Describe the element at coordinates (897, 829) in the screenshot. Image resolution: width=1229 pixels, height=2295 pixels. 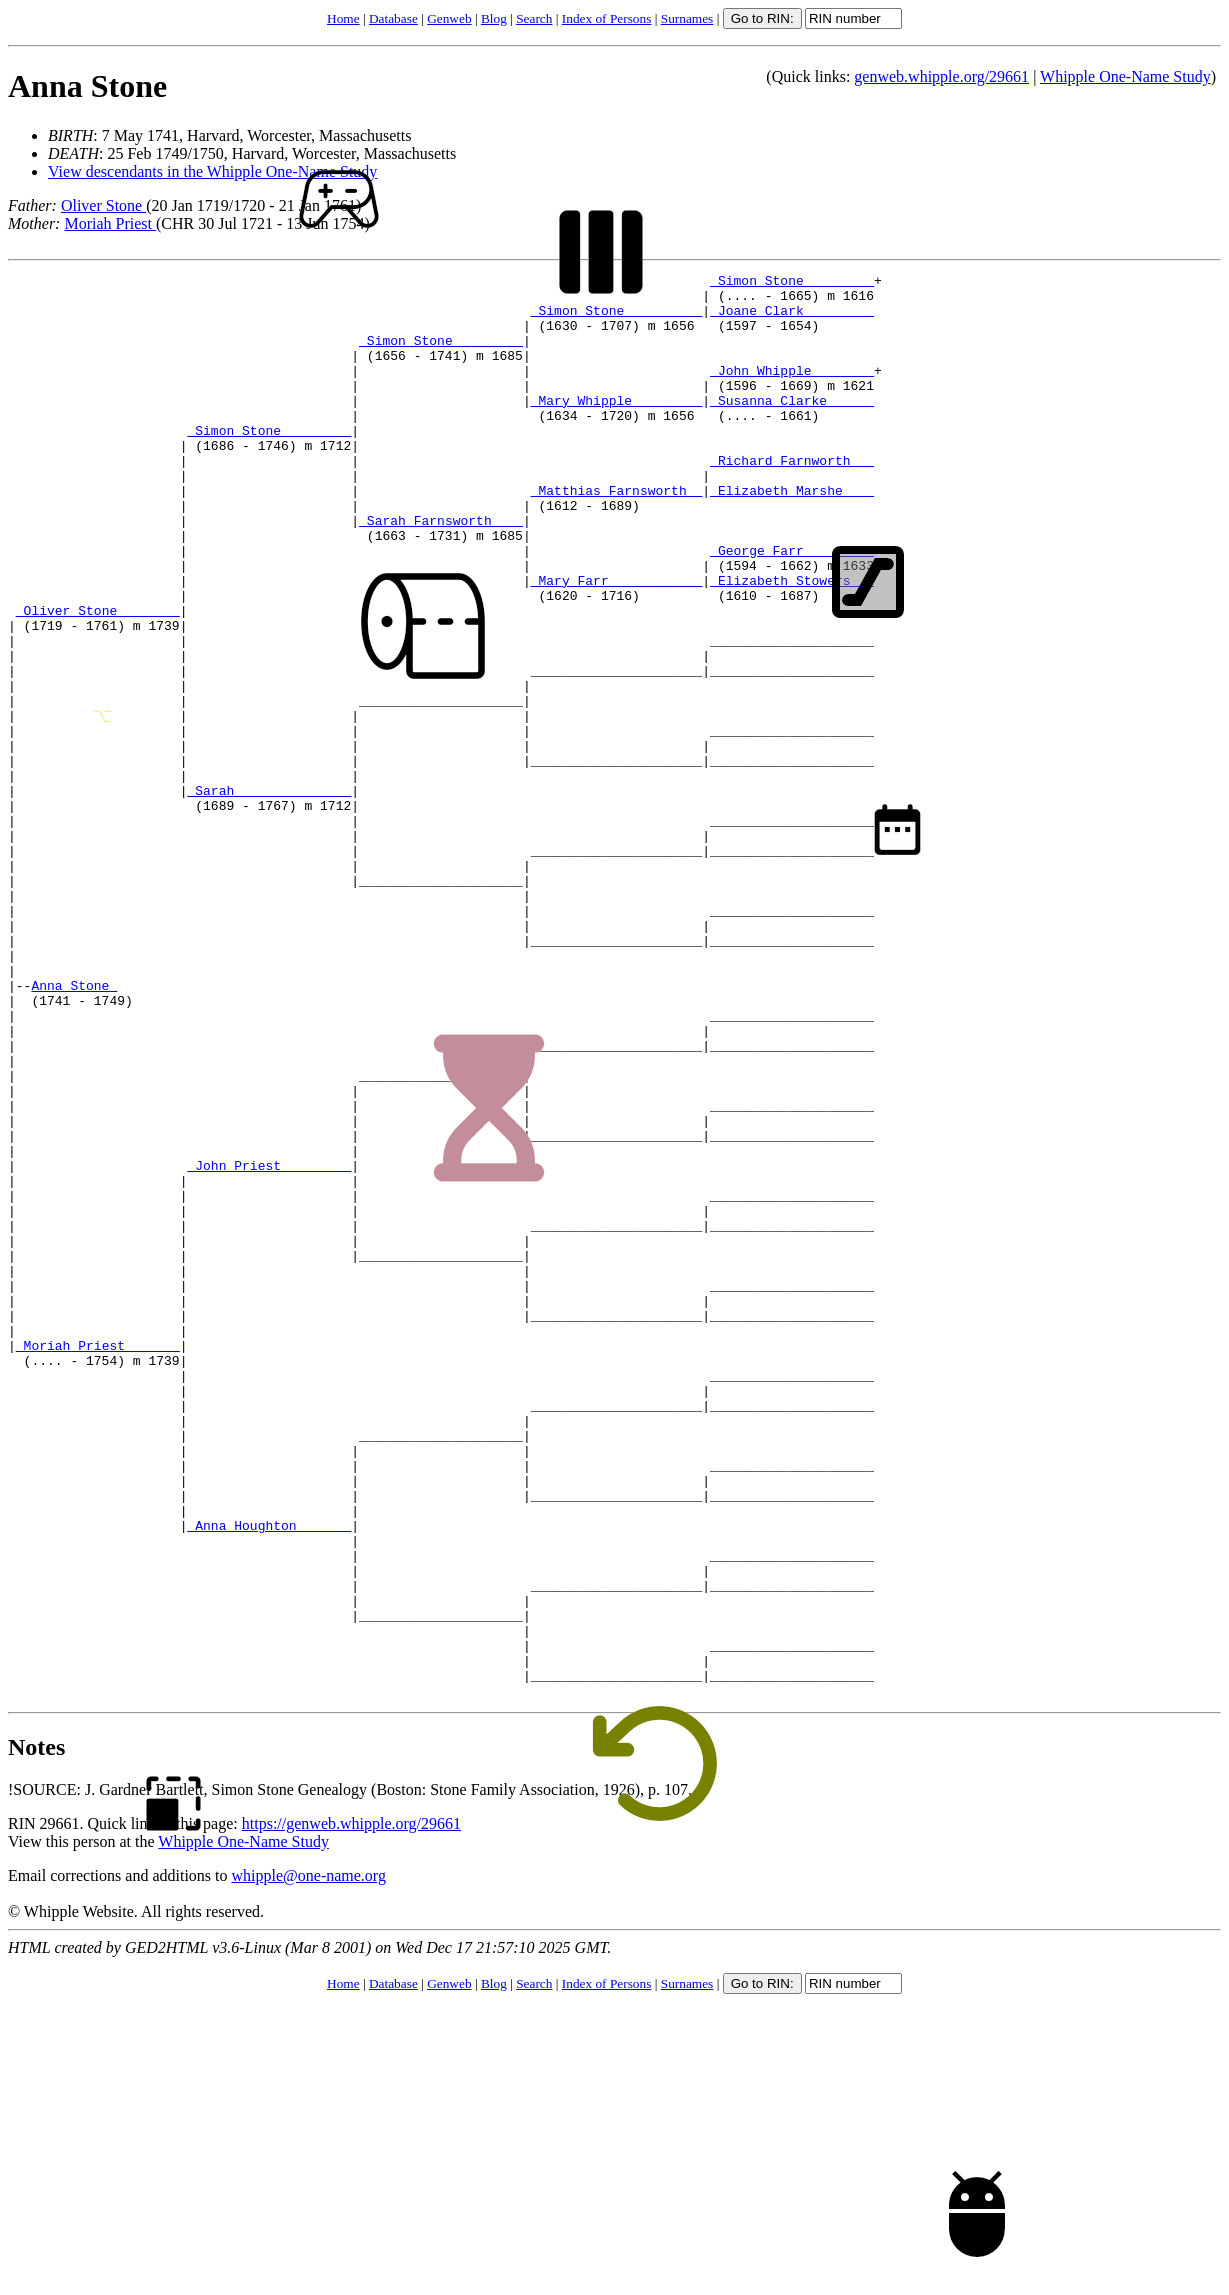
I see `select a date range` at that location.